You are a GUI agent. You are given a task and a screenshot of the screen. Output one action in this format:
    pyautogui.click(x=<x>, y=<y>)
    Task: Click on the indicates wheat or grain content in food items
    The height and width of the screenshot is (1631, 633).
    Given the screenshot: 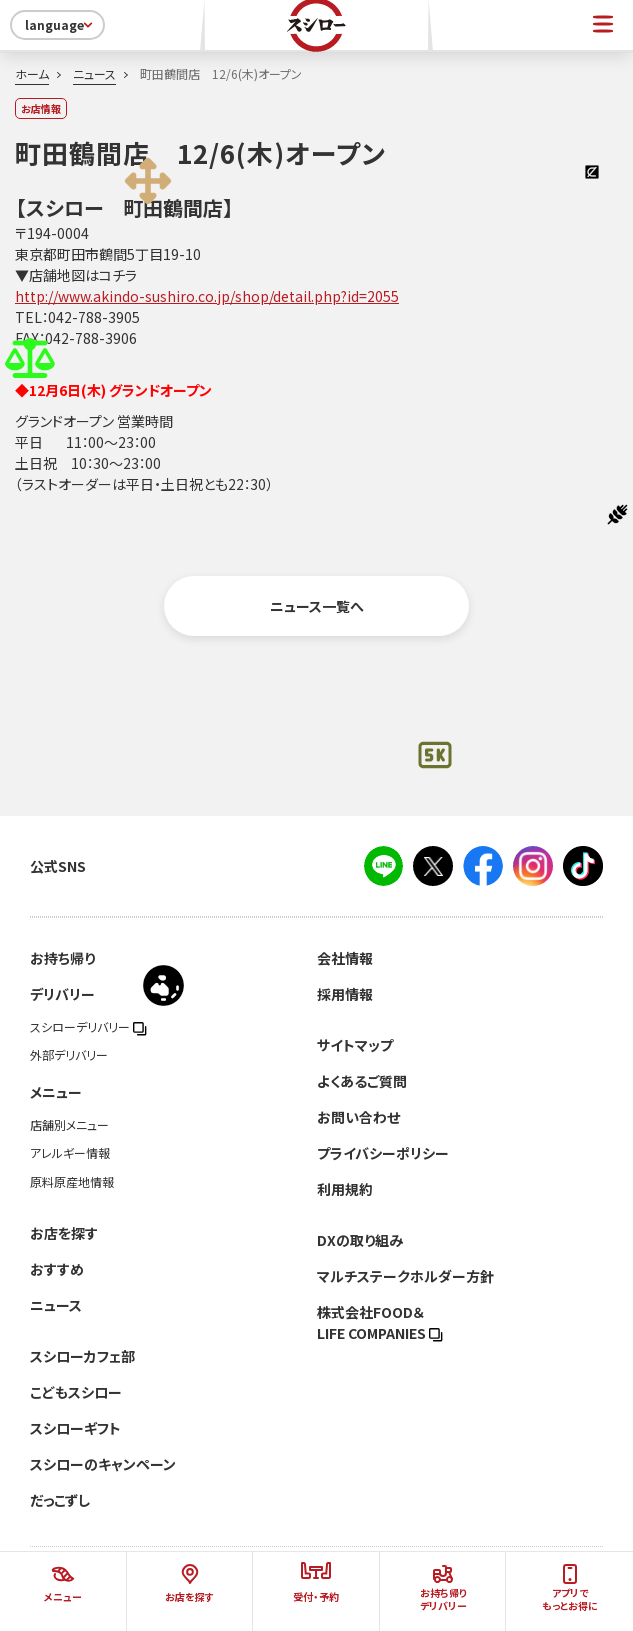 What is the action you would take?
    pyautogui.click(x=618, y=514)
    